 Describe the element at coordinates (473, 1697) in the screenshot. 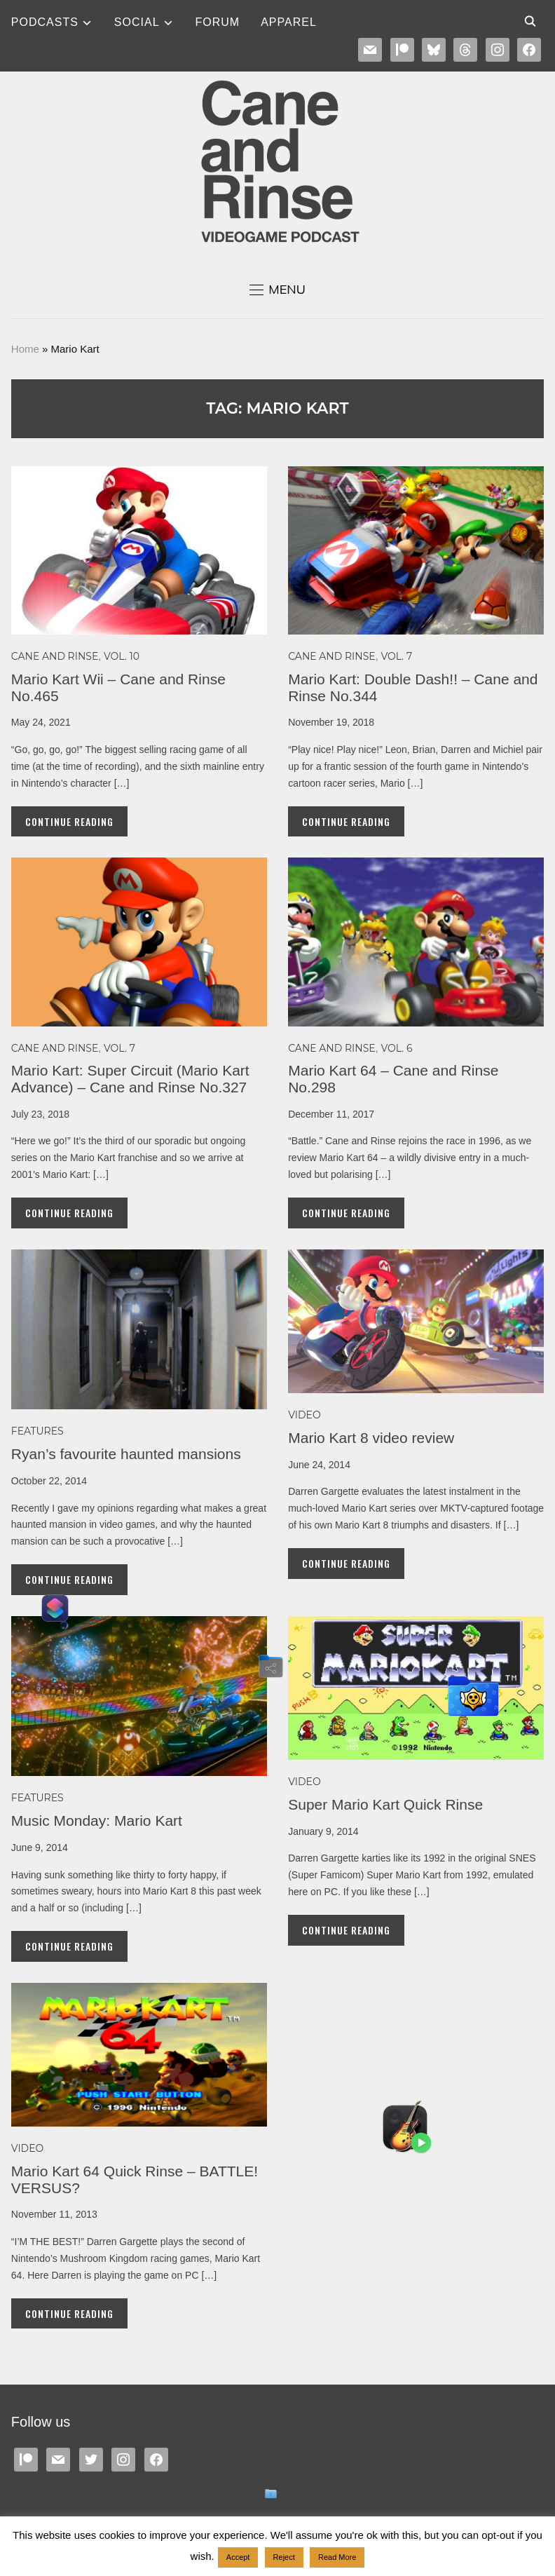

I see `open brawl stars game files folder` at that location.